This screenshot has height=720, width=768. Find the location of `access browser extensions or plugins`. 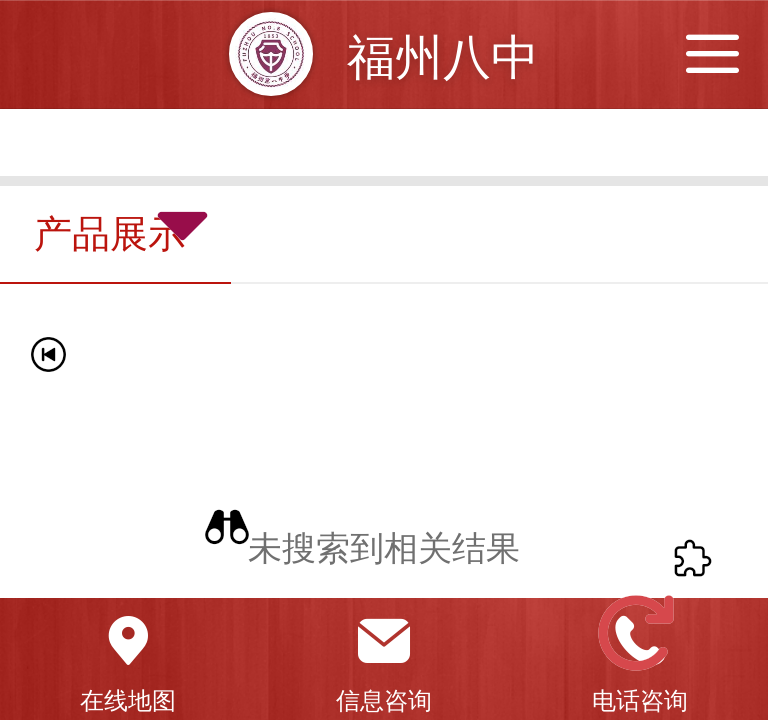

access browser extensions or plugins is located at coordinates (693, 558).